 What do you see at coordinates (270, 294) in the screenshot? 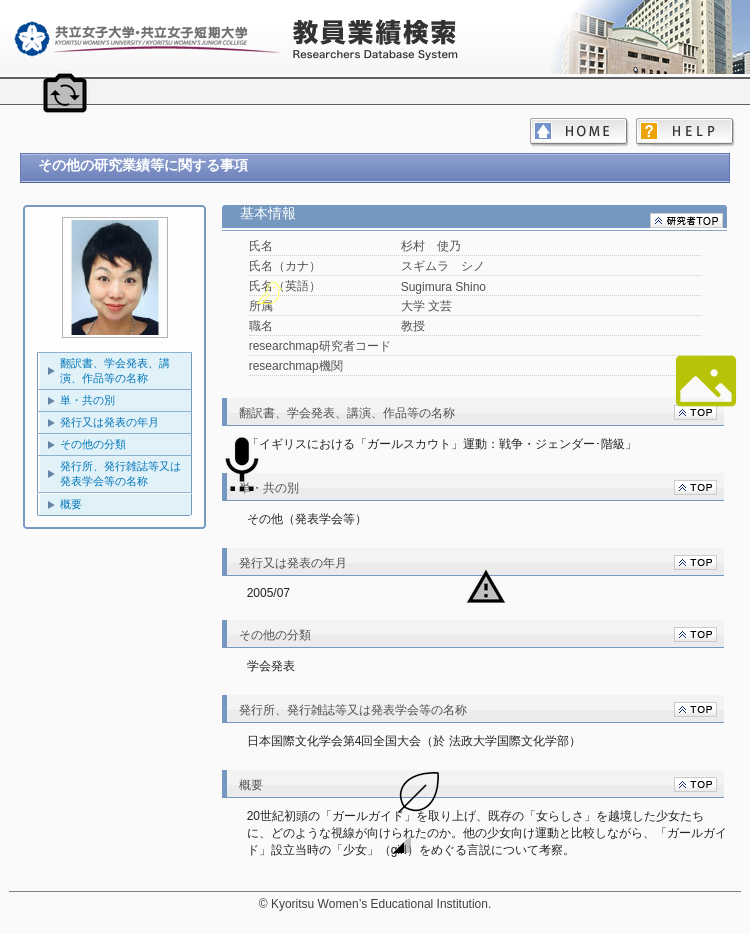
I see `navigate to twitter or social media sharing` at bounding box center [270, 294].